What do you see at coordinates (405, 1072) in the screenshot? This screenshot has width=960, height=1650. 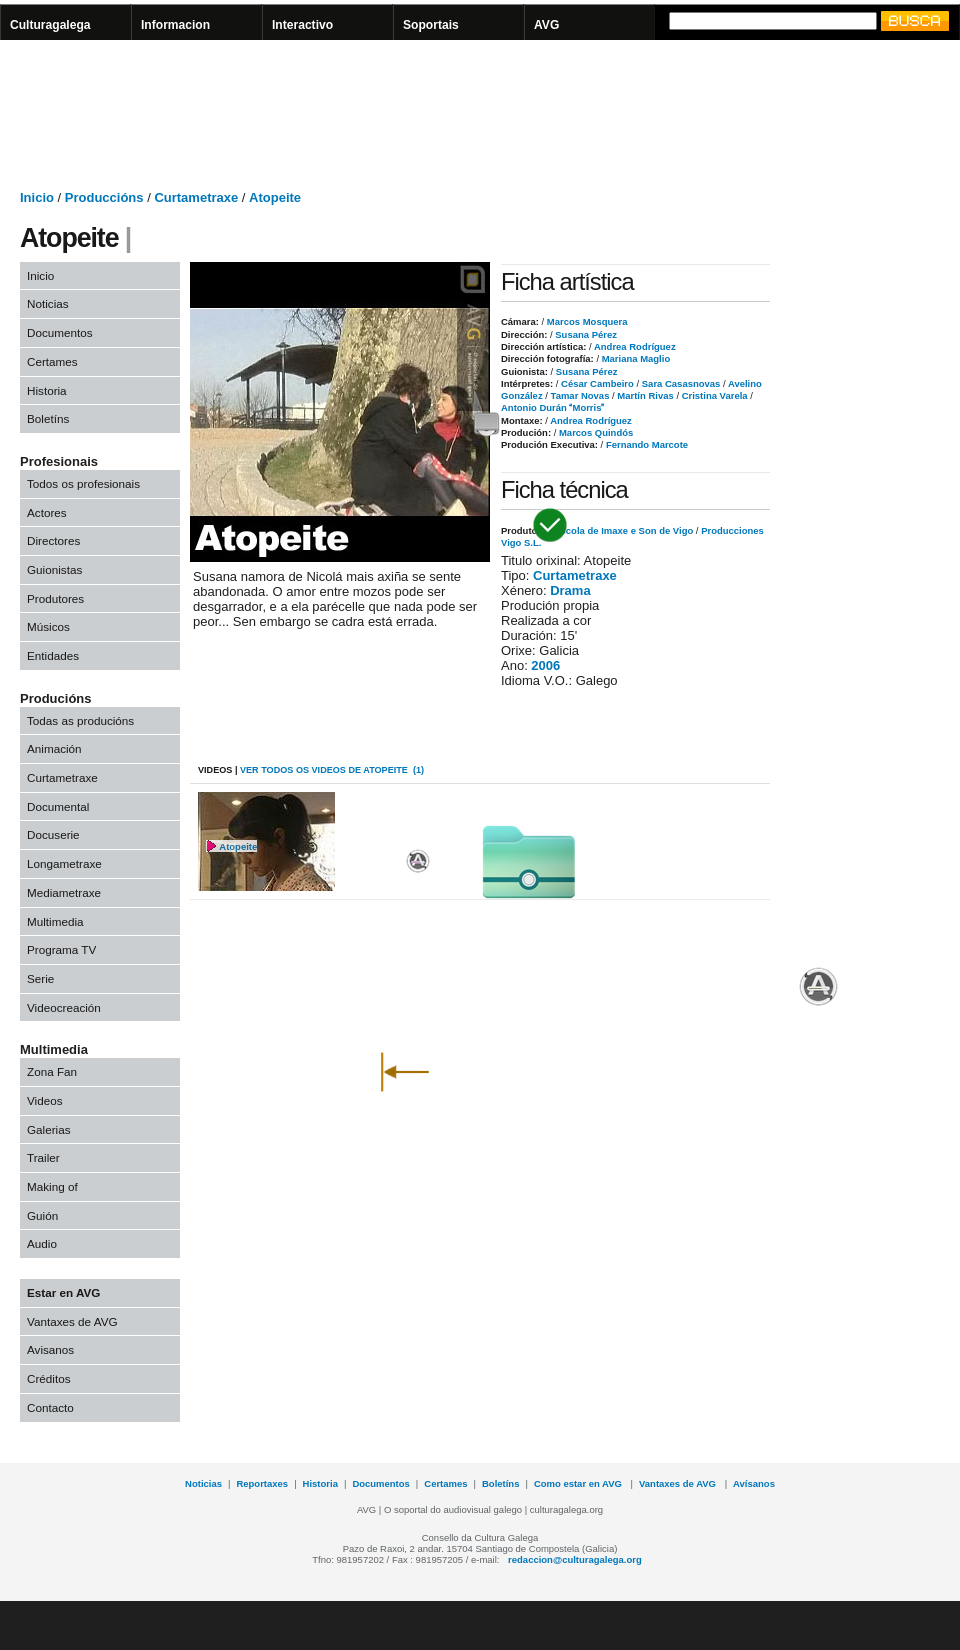 I see `go to the first item in a list or sequence` at bounding box center [405, 1072].